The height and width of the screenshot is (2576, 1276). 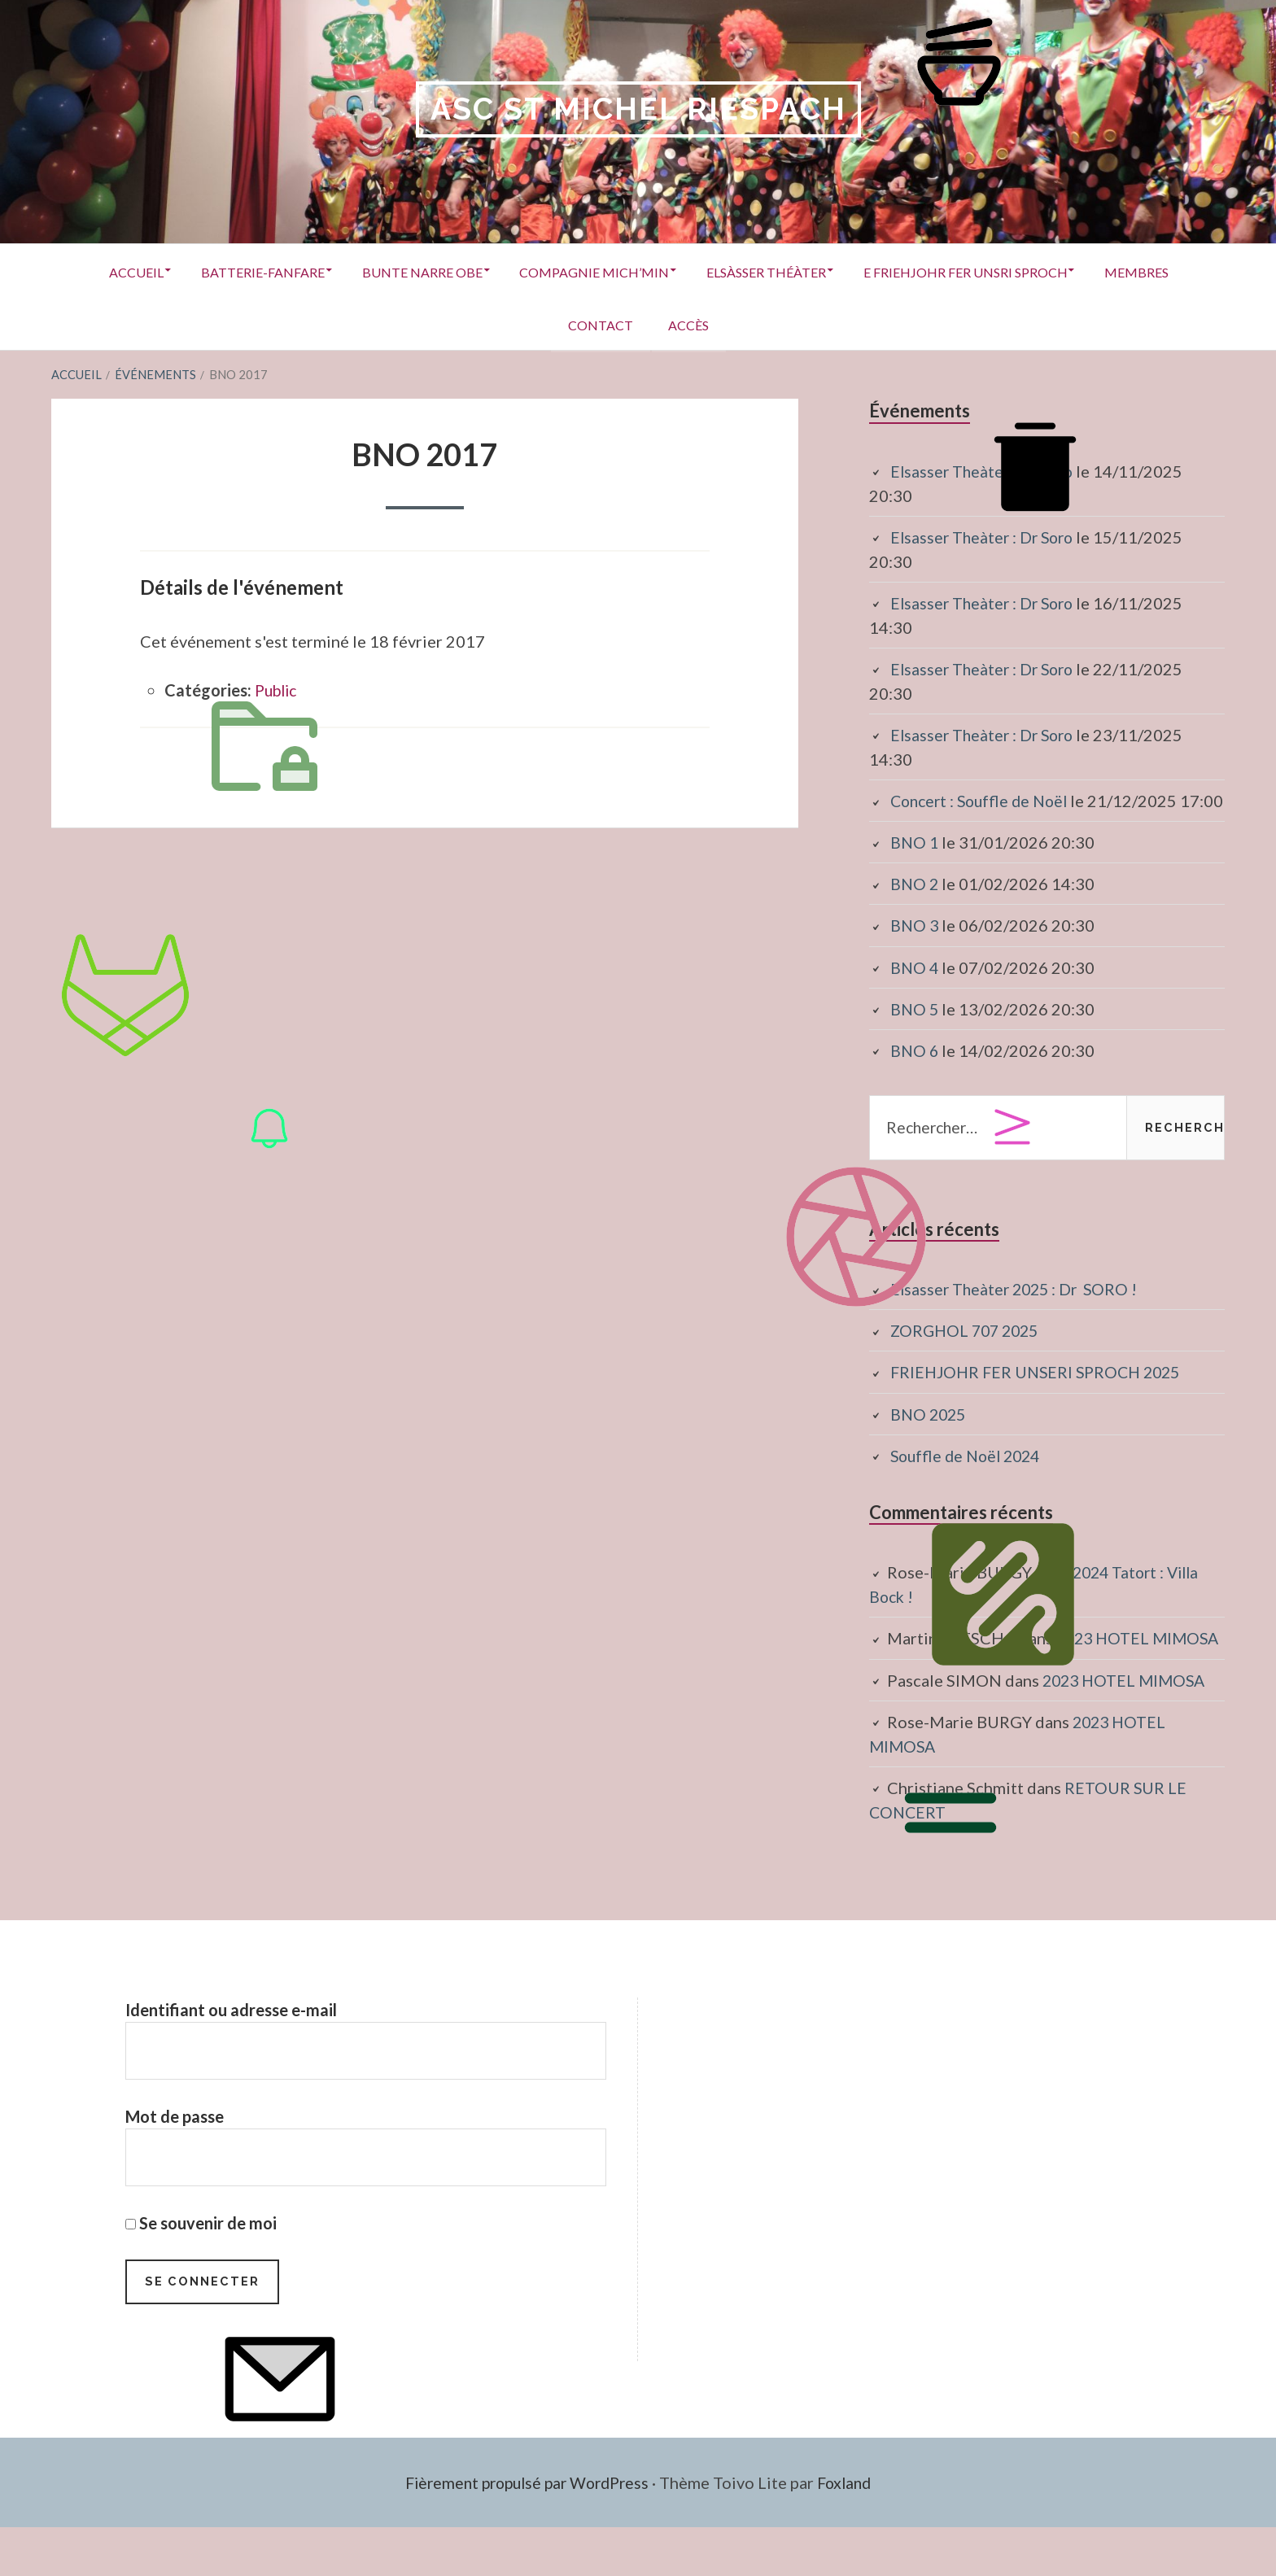 I want to click on access a password-protected folder, so click(x=264, y=746).